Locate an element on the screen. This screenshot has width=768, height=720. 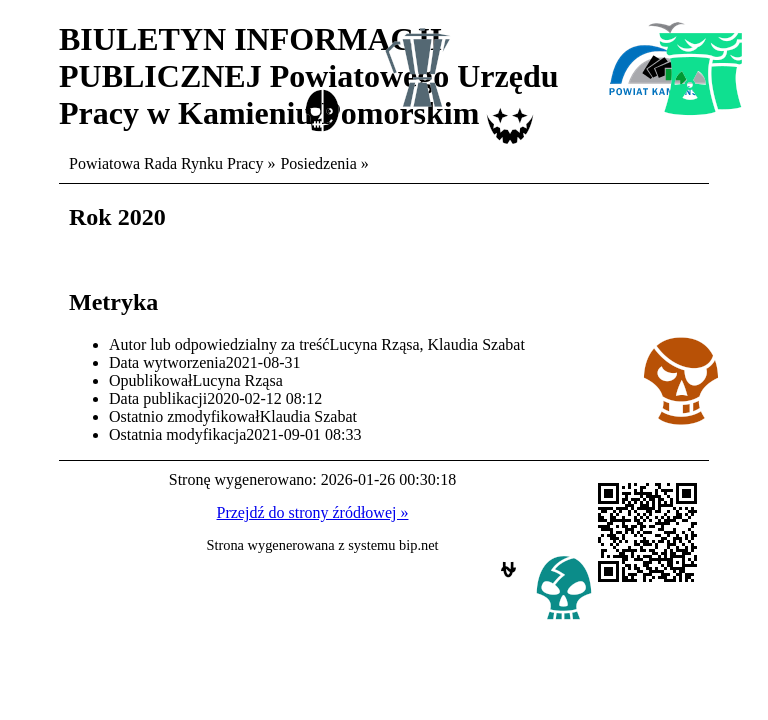
indicates a delighted or excited mood is located at coordinates (510, 125).